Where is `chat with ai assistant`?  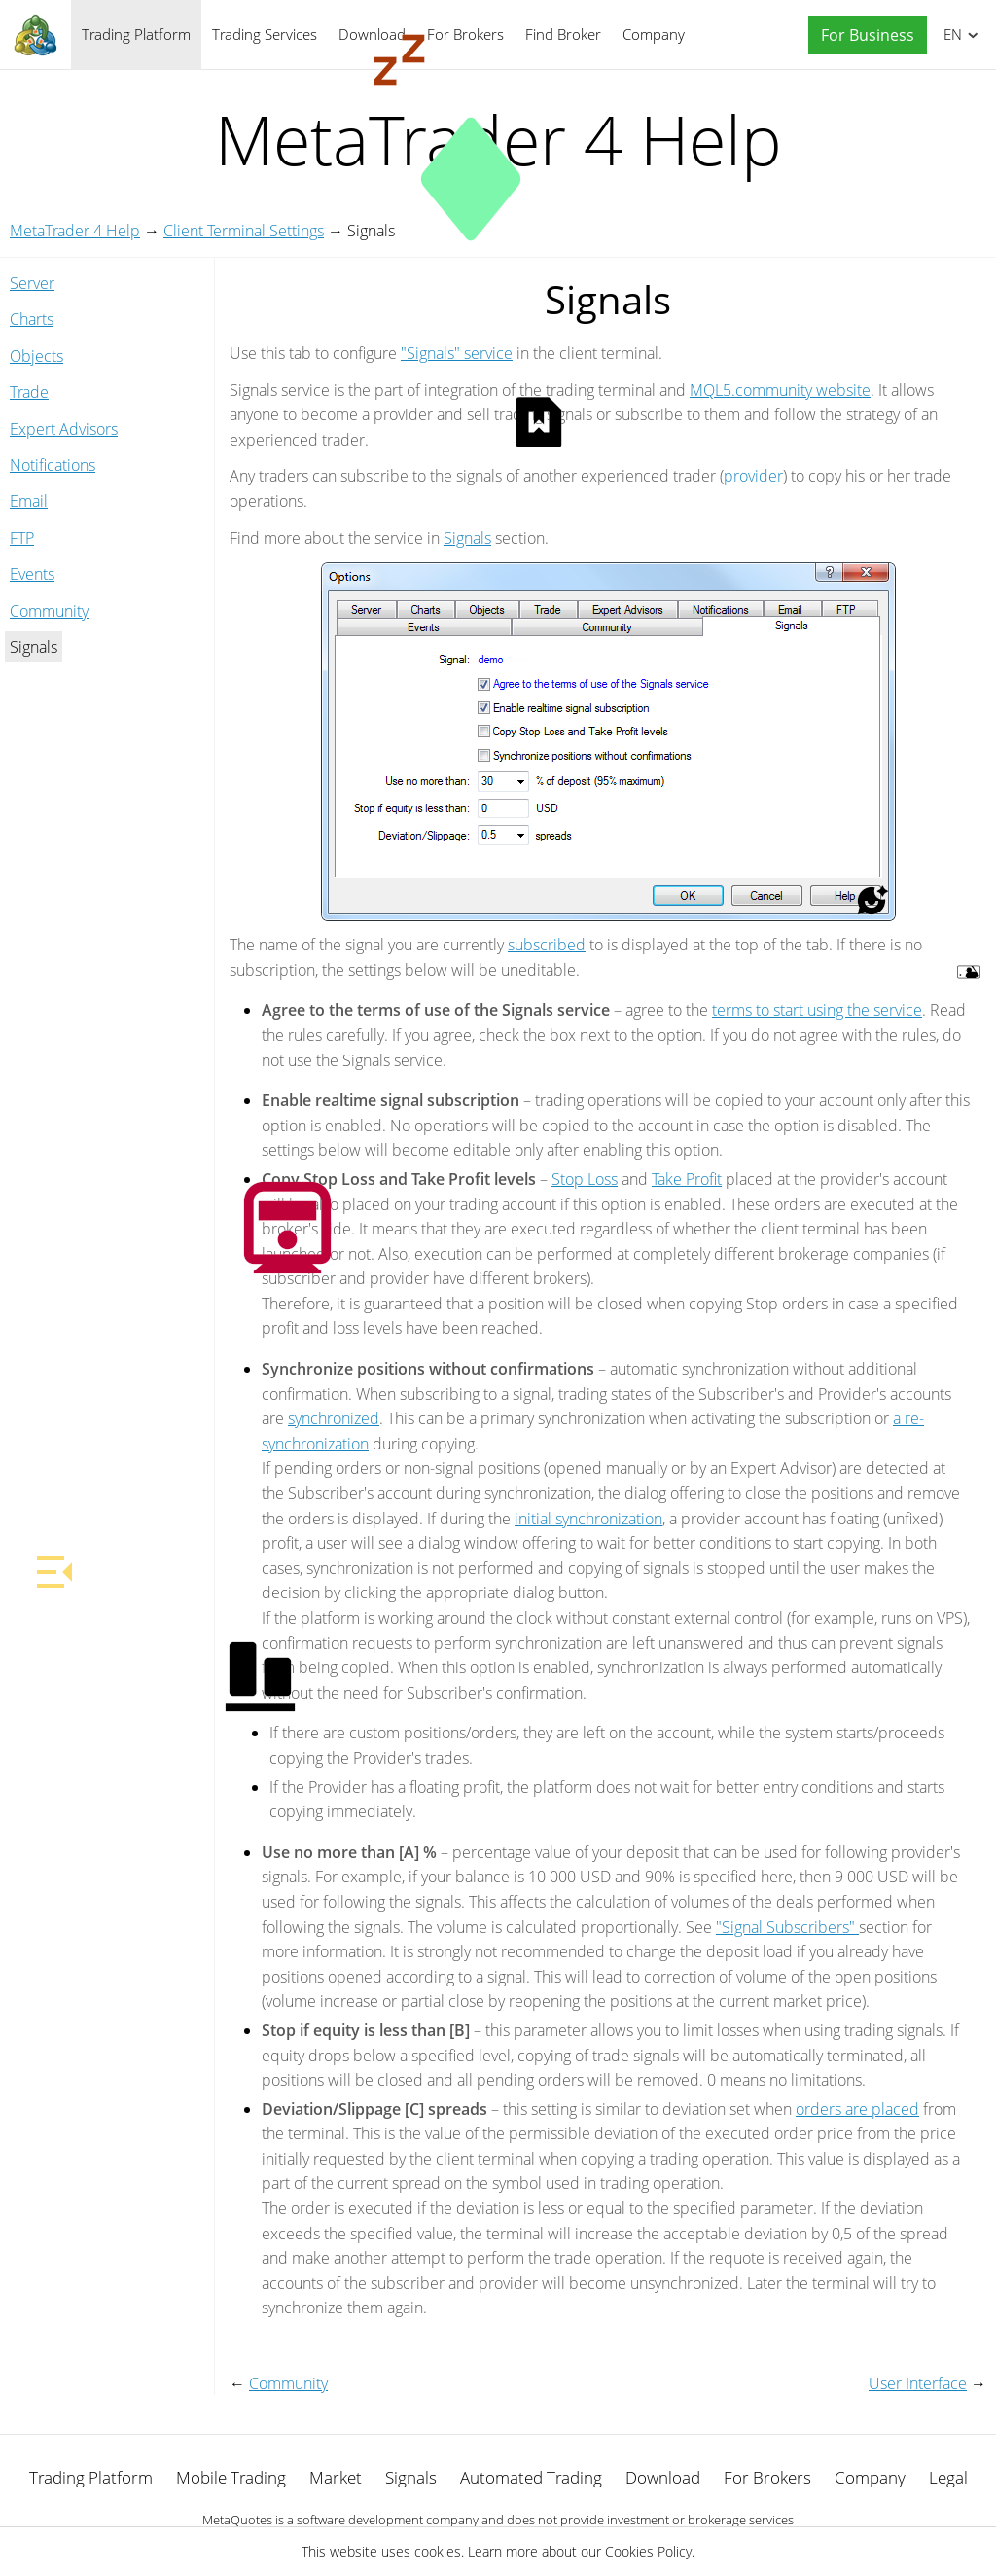
chat with ai assistant is located at coordinates (872, 901).